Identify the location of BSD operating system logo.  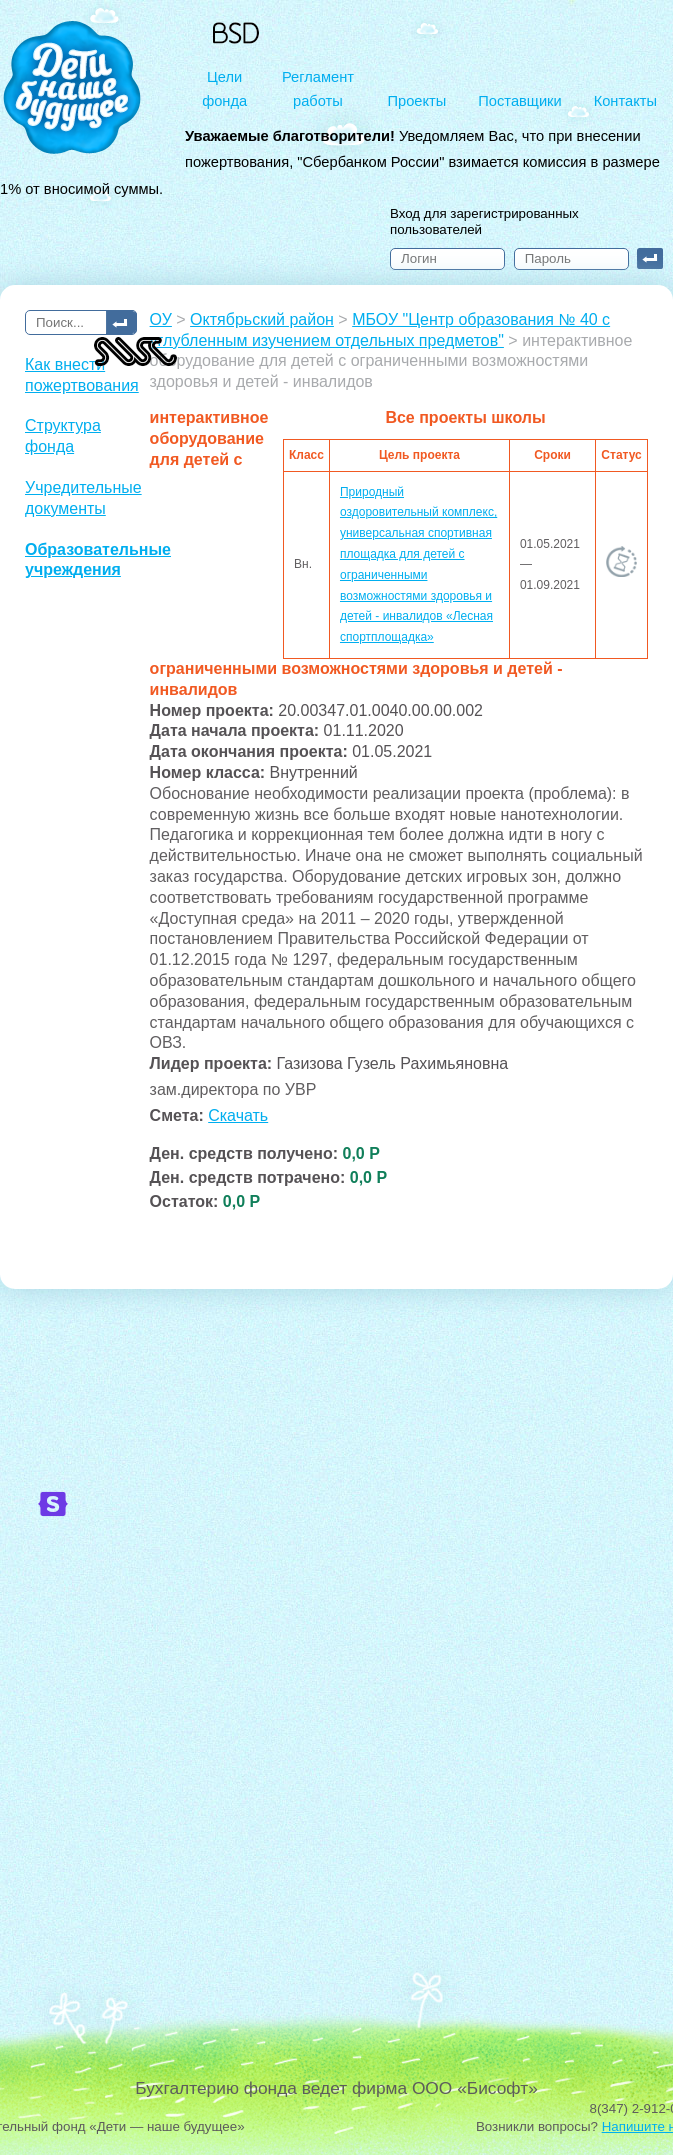
(236, 33).